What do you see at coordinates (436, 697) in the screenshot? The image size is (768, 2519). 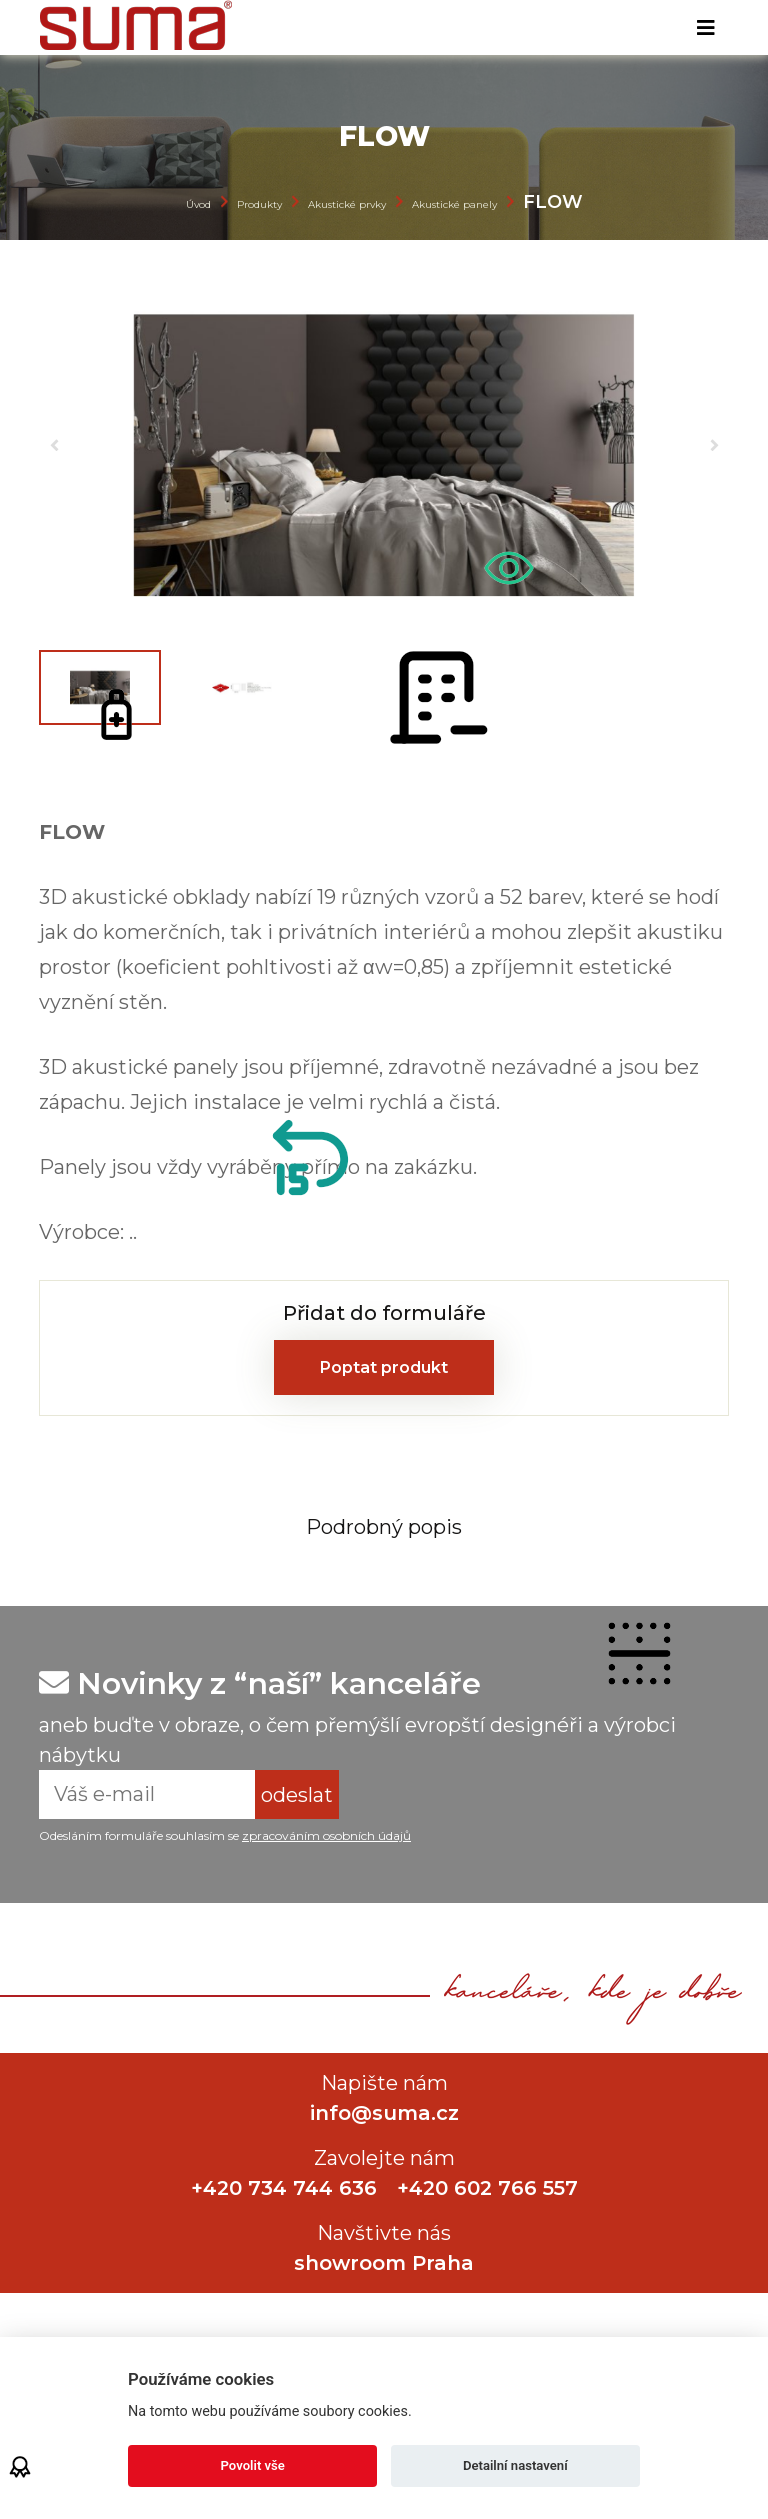 I see `remove a building from your list` at bounding box center [436, 697].